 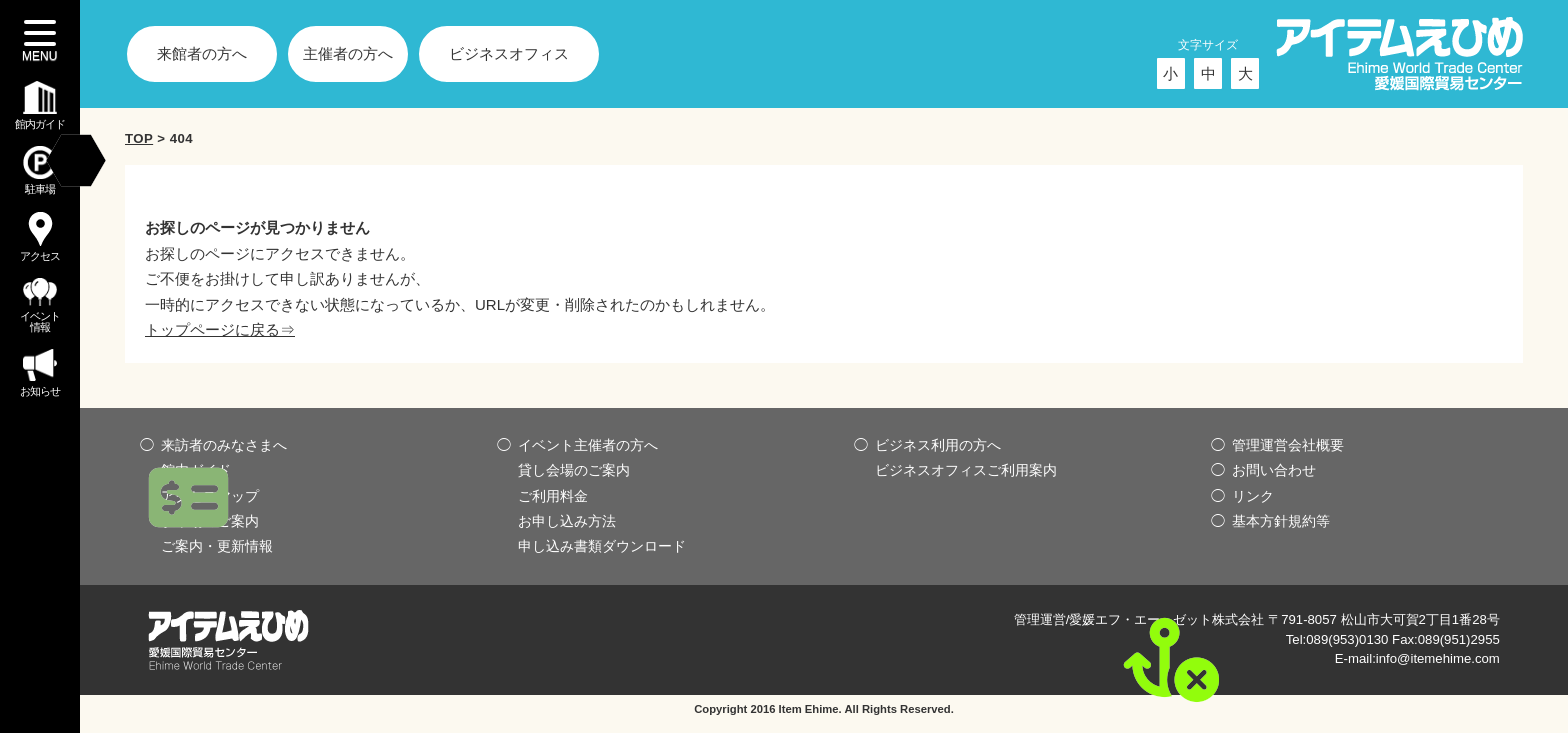 What do you see at coordinates (78, 160) in the screenshot?
I see `set a data breakpoint in the debugger` at bounding box center [78, 160].